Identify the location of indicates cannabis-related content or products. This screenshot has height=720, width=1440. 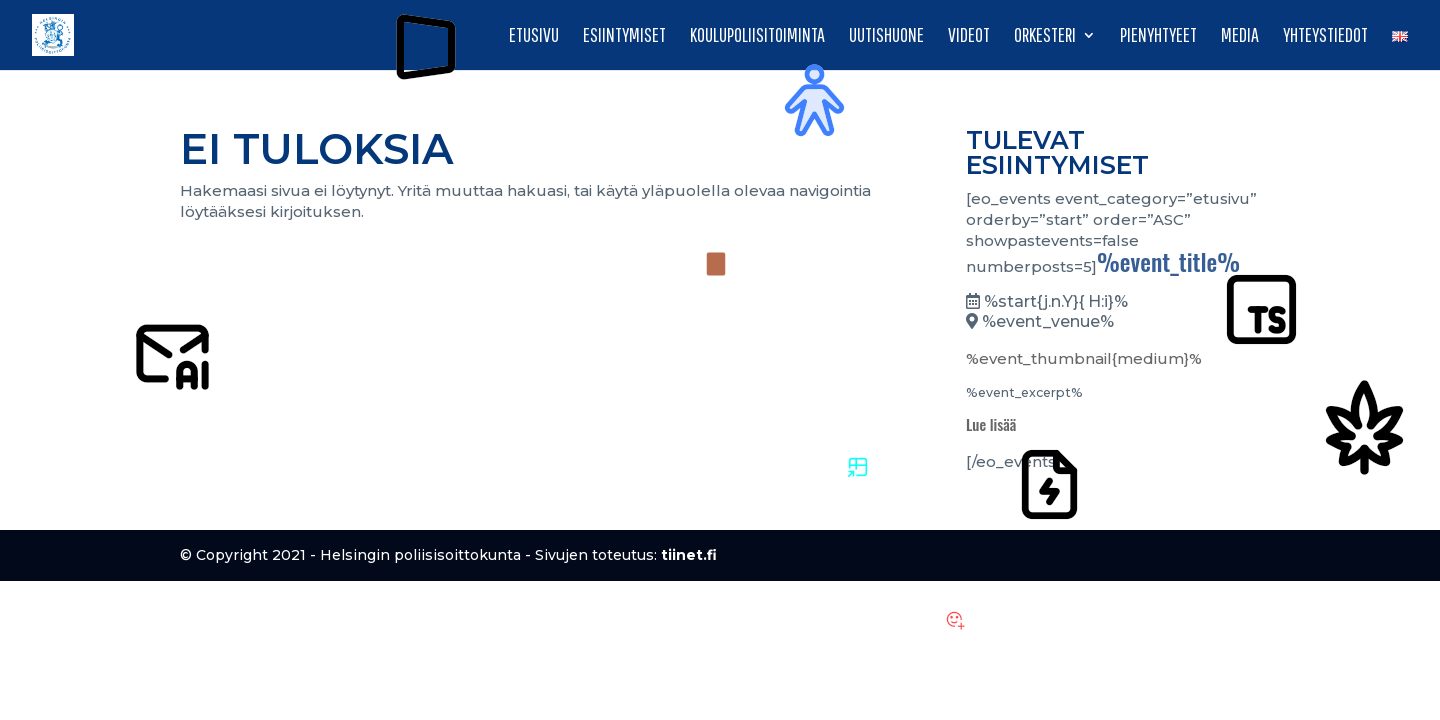
(1364, 427).